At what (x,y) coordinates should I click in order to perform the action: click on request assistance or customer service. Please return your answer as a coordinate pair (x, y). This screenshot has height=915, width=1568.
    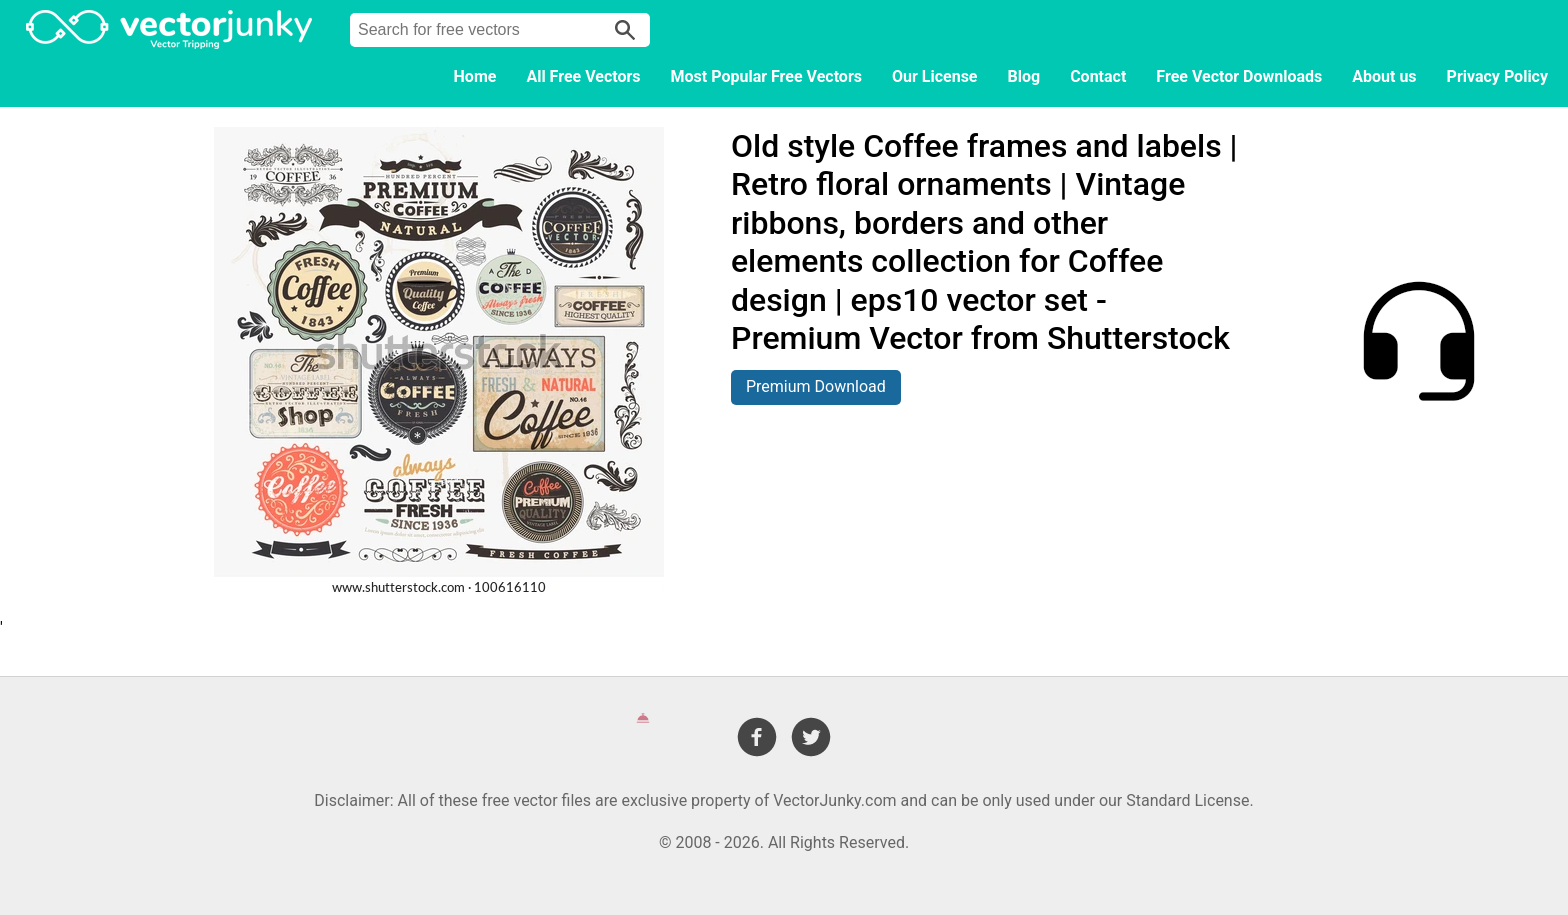
    Looking at the image, I should click on (643, 718).